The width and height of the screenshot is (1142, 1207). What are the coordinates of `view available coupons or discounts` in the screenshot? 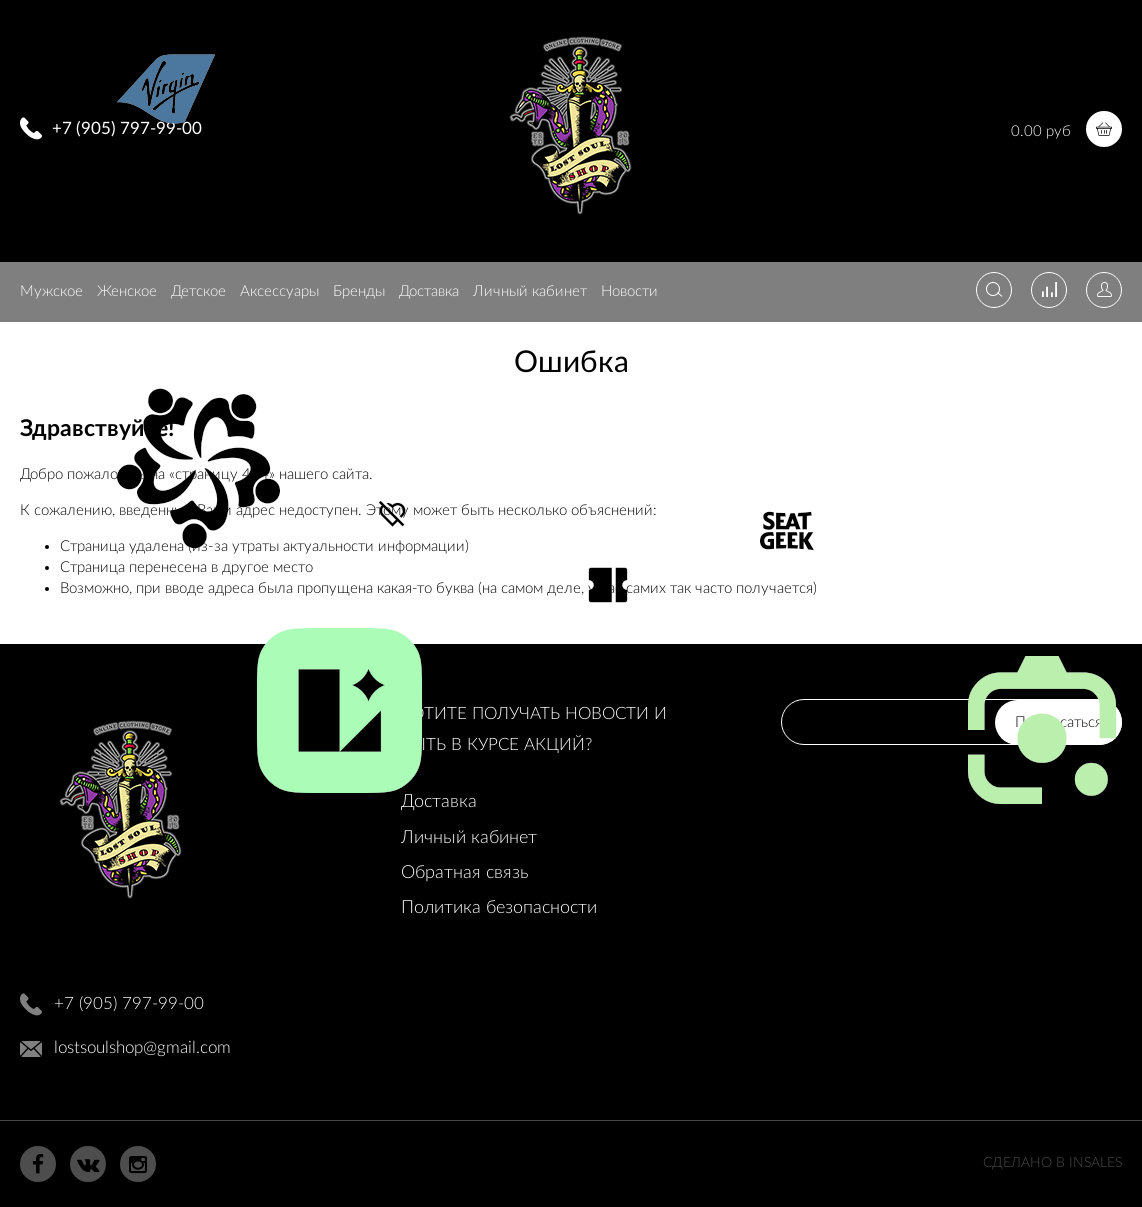 It's located at (608, 585).